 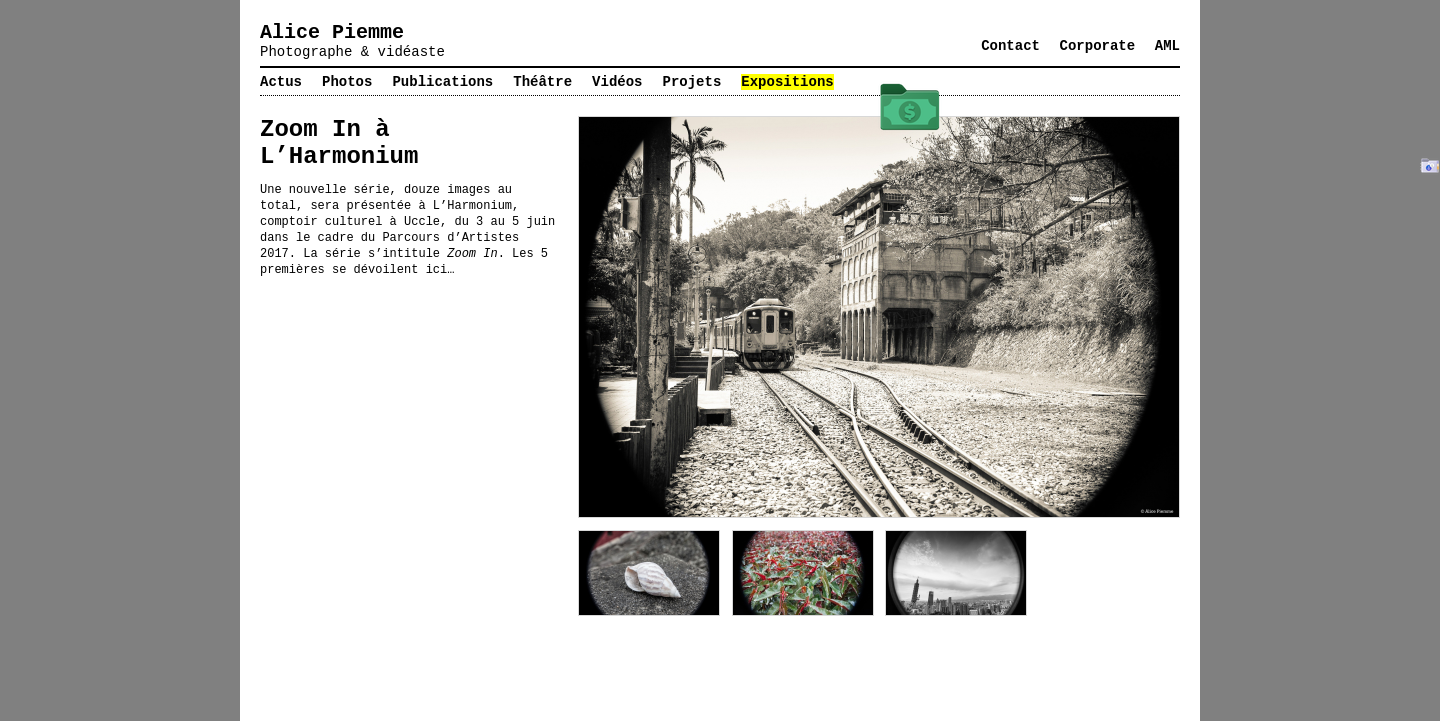 What do you see at coordinates (909, 108) in the screenshot?
I see `open folder containing financial documents` at bounding box center [909, 108].